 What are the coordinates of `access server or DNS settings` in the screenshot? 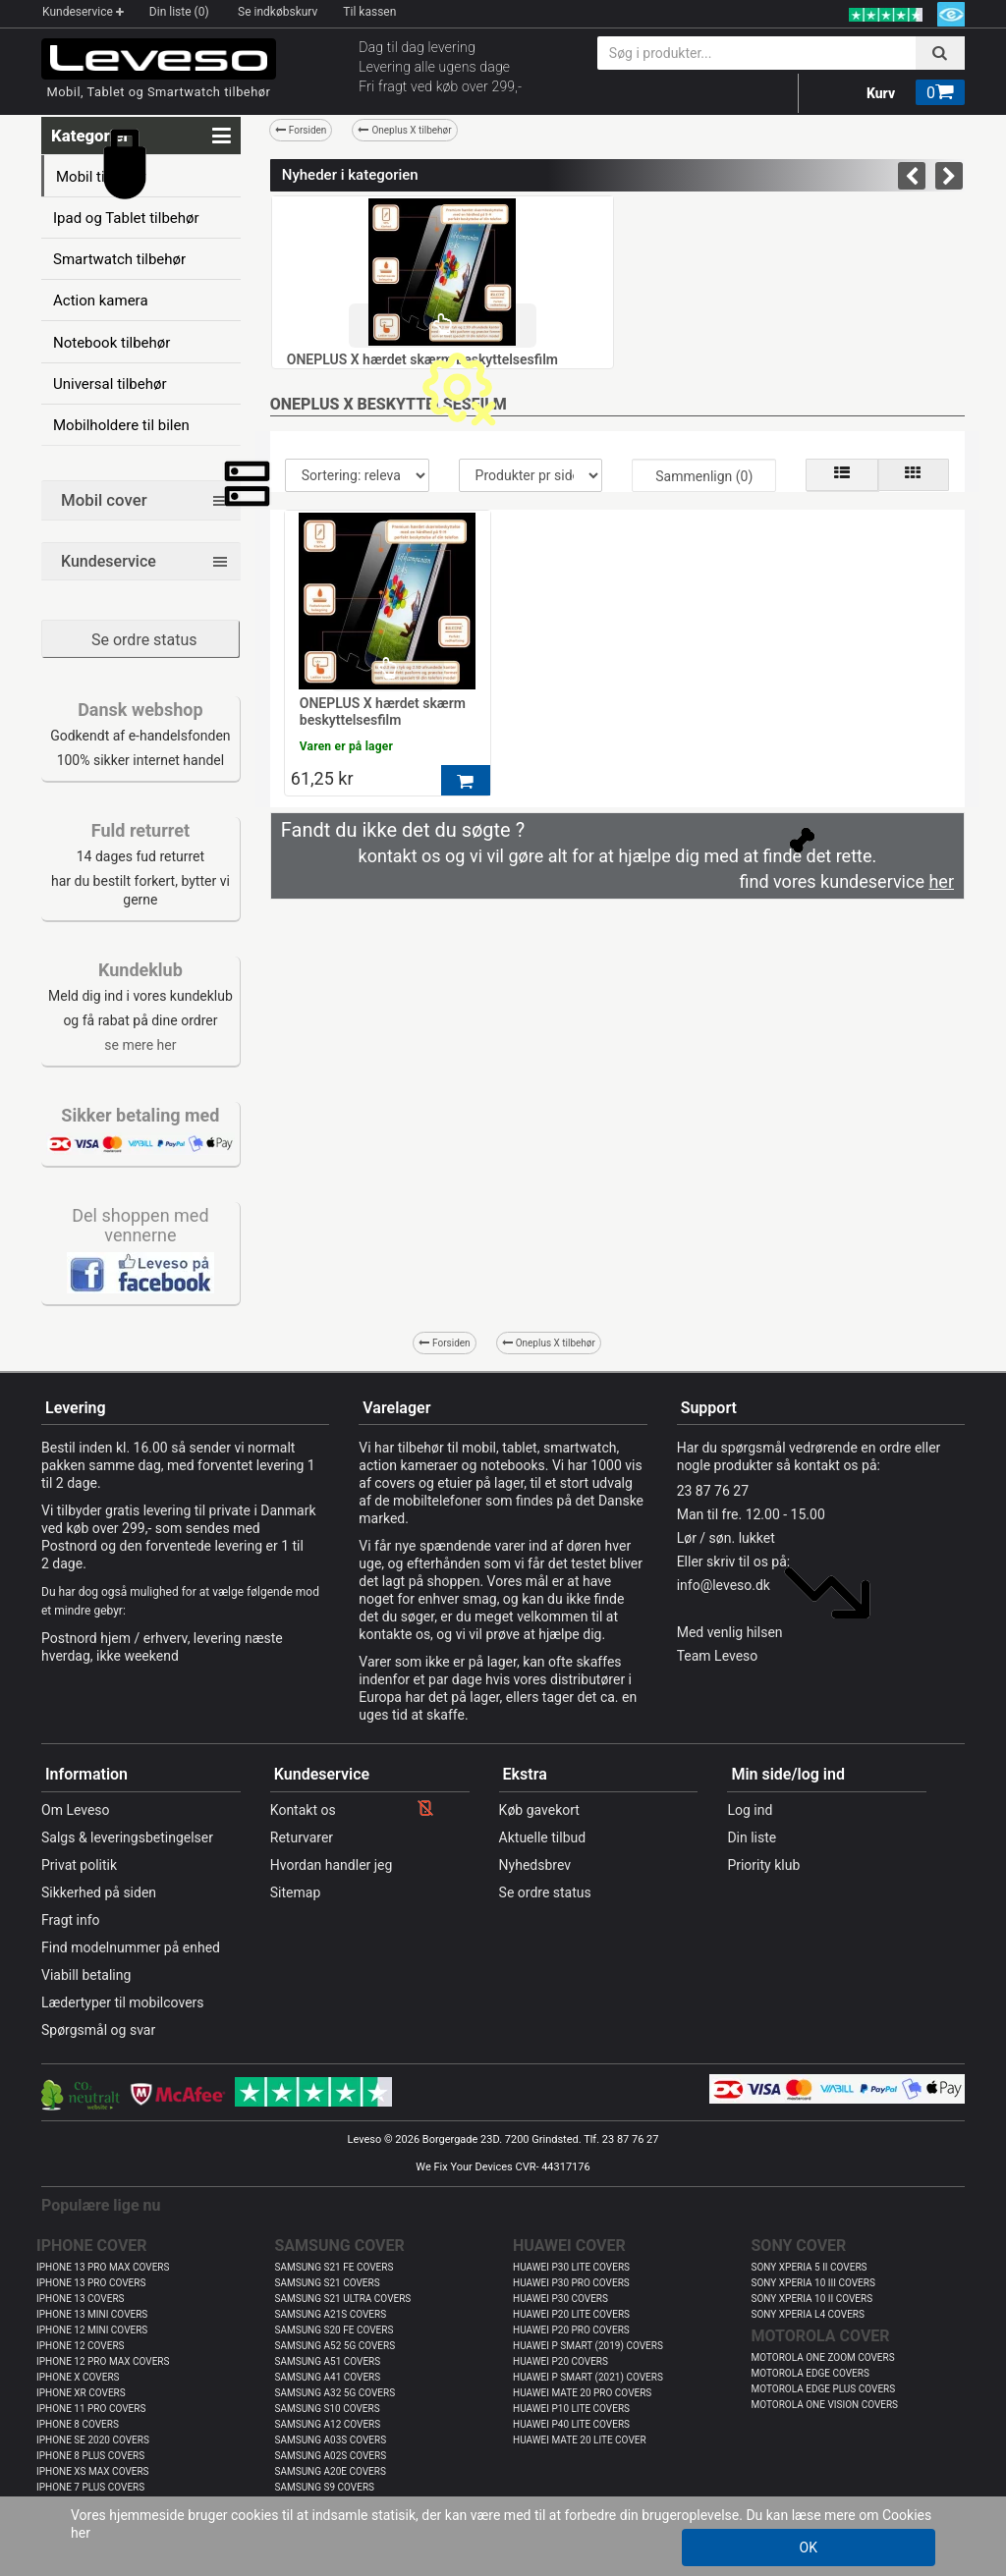 It's located at (247, 483).